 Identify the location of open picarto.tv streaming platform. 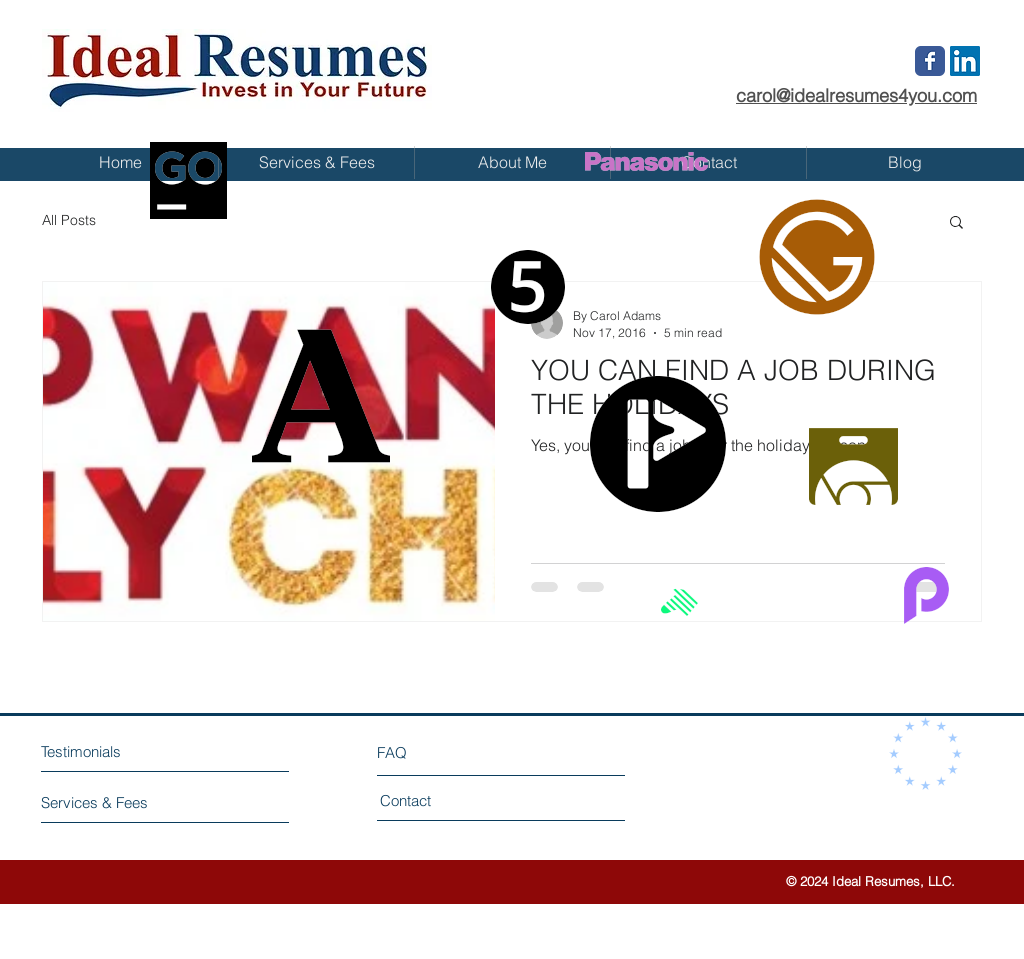
(658, 444).